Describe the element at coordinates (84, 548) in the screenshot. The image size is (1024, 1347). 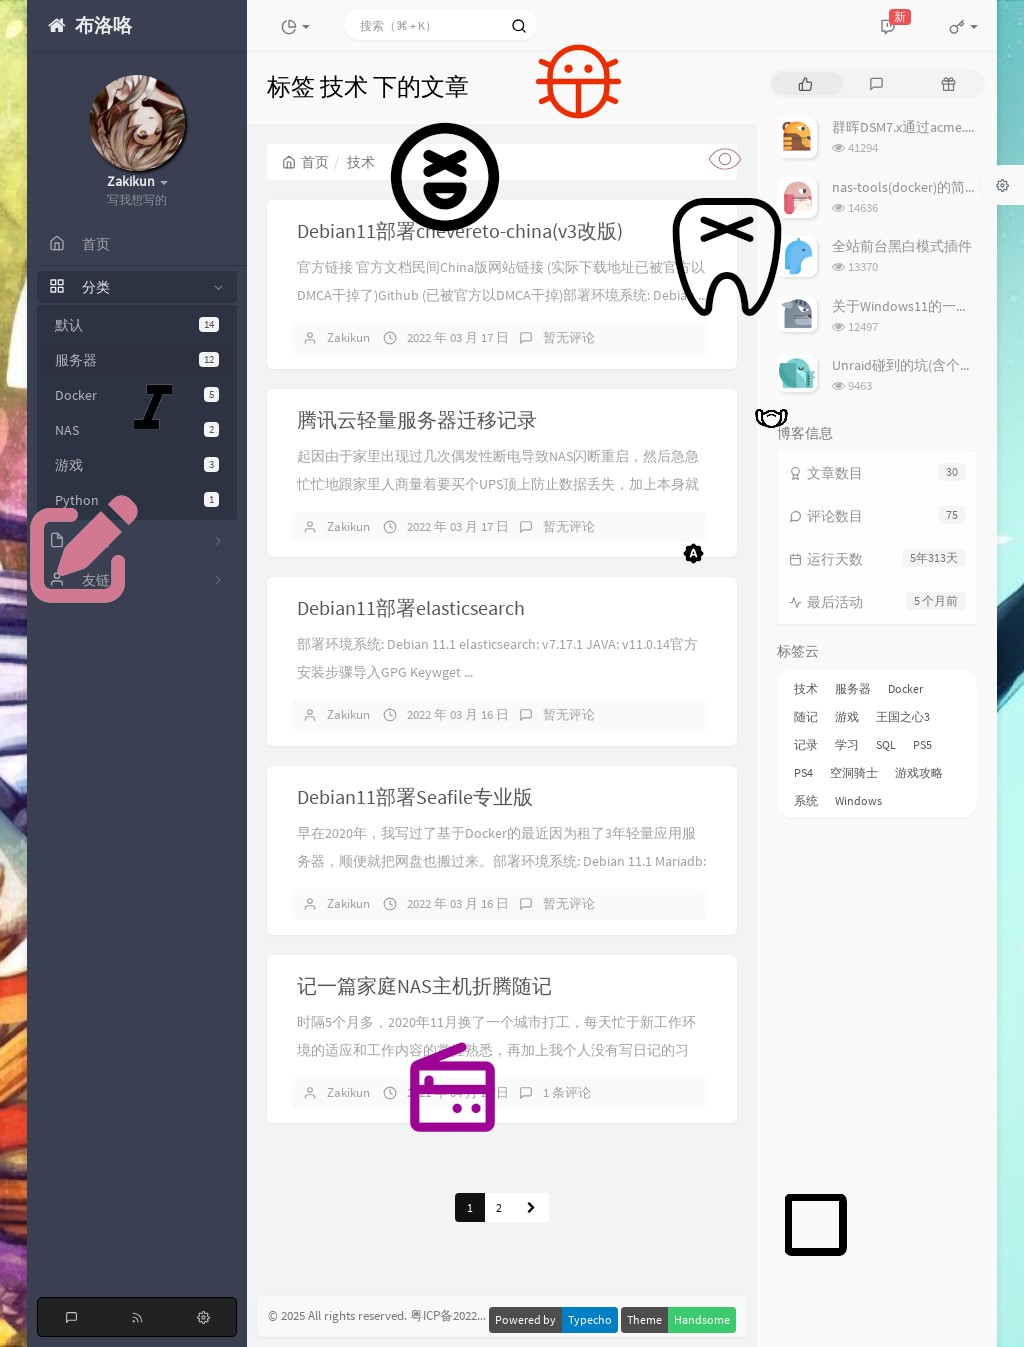
I see `edit or modify content` at that location.